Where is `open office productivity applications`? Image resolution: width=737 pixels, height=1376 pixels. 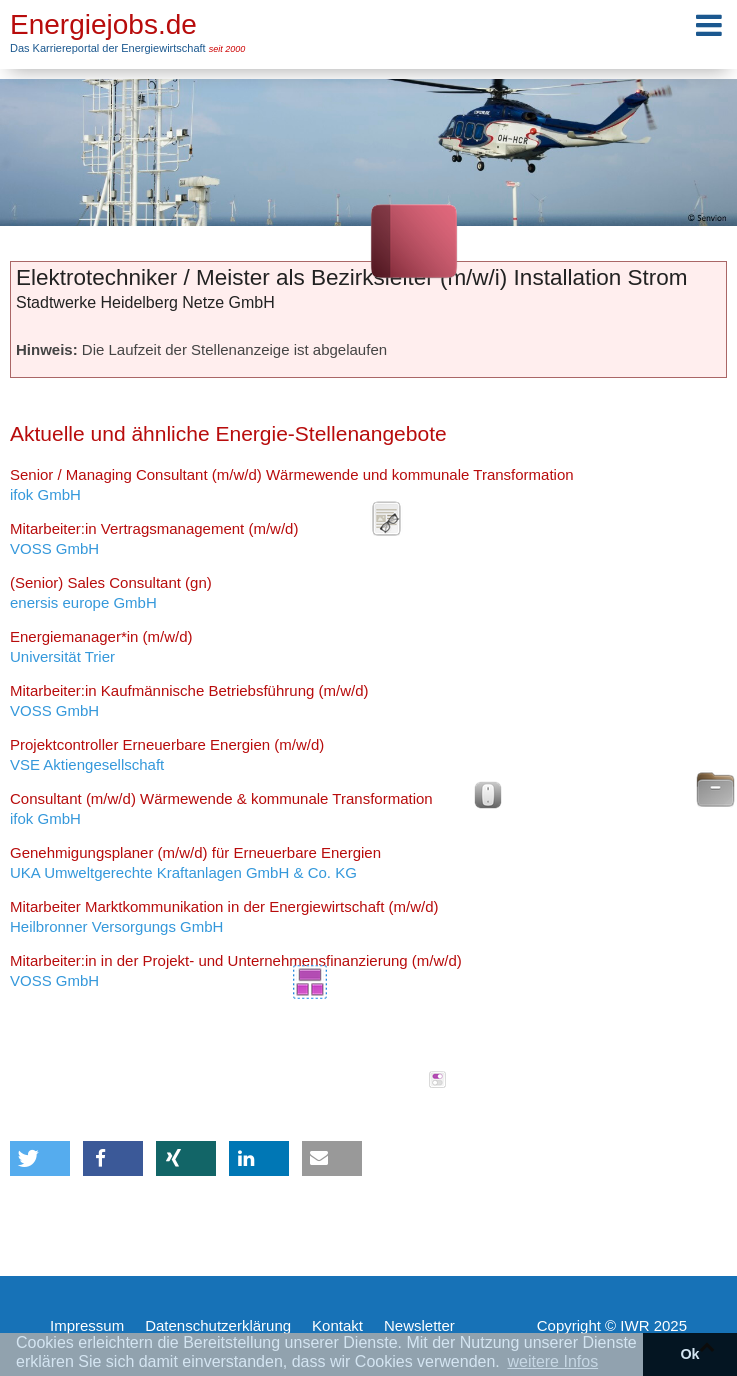
open office productivity applications is located at coordinates (386, 518).